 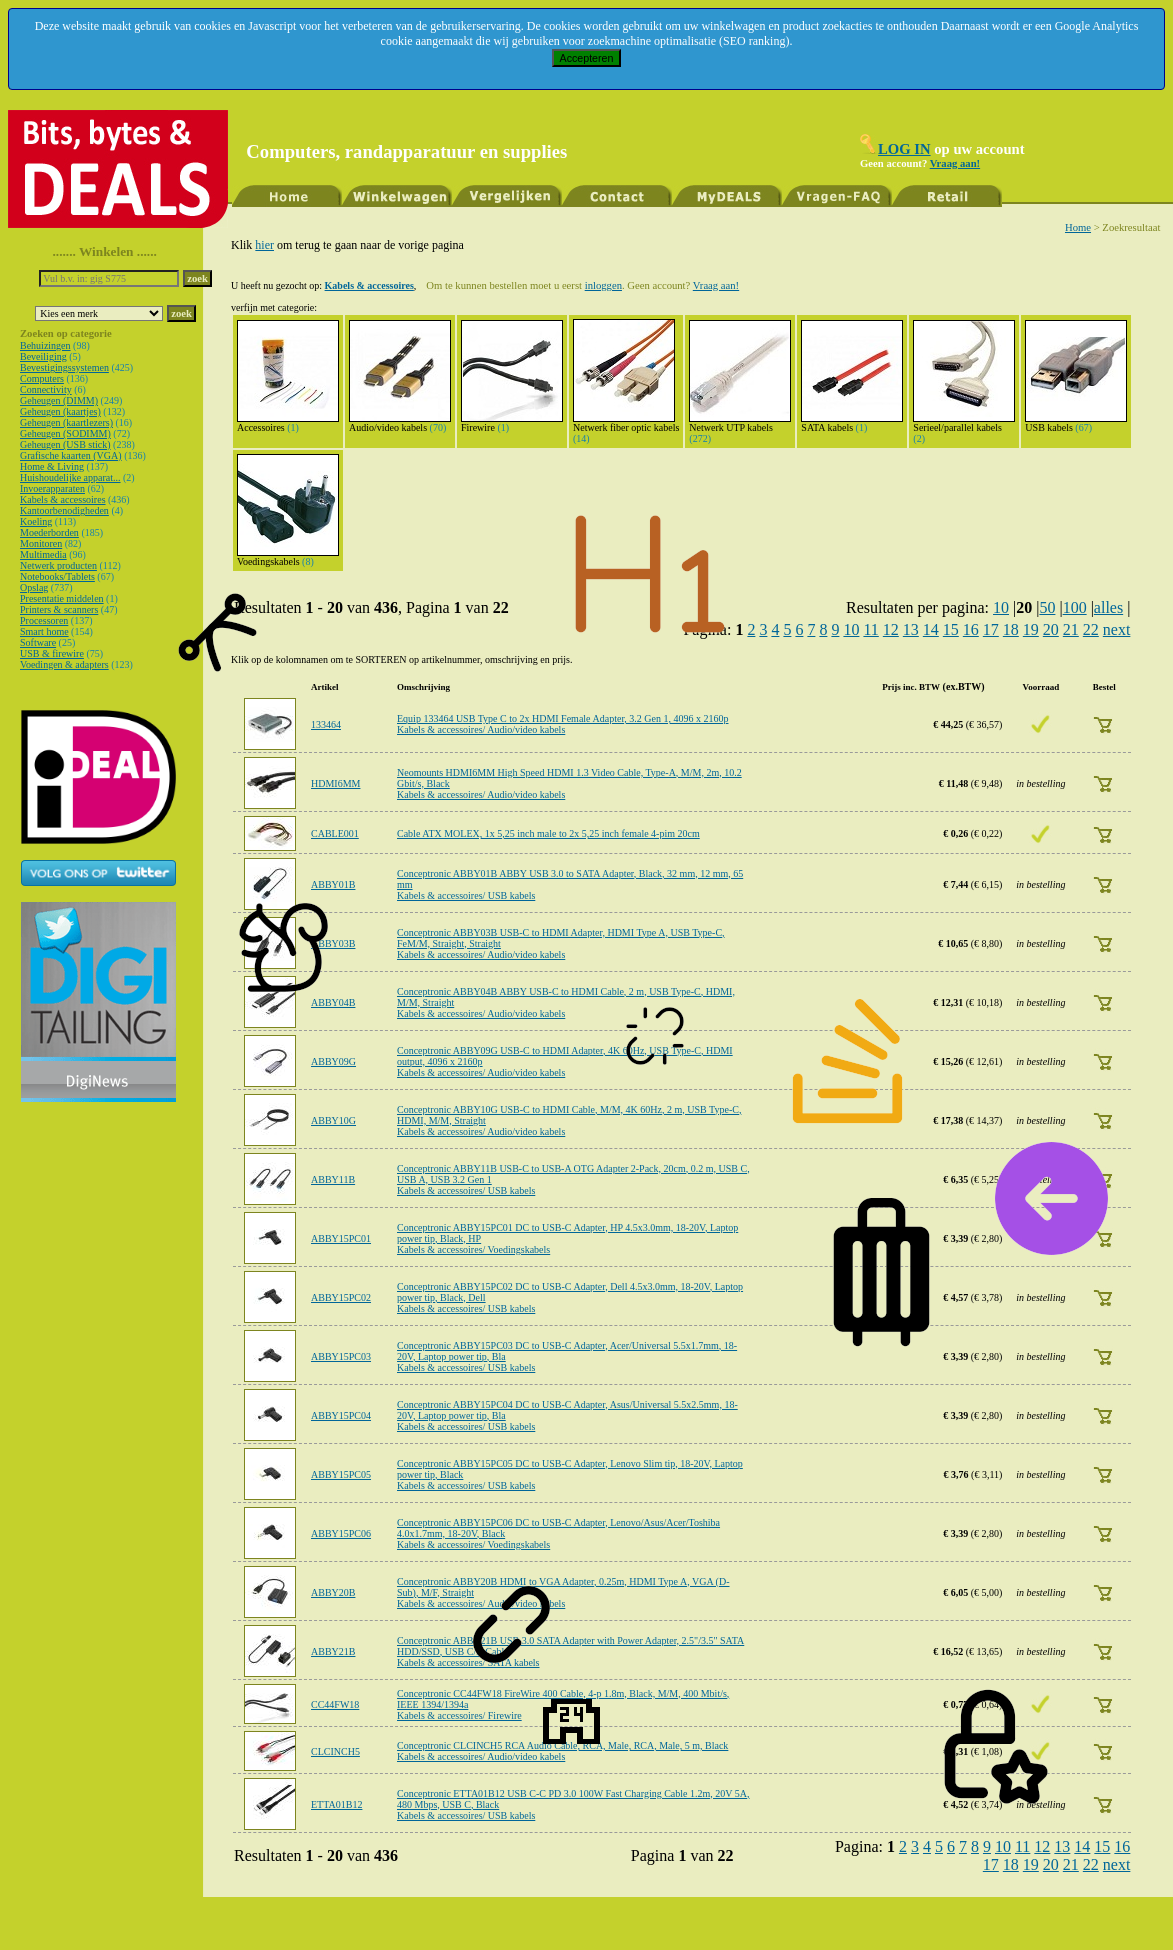 What do you see at coordinates (571, 1721) in the screenshot?
I see `find nearby convenience stores` at bounding box center [571, 1721].